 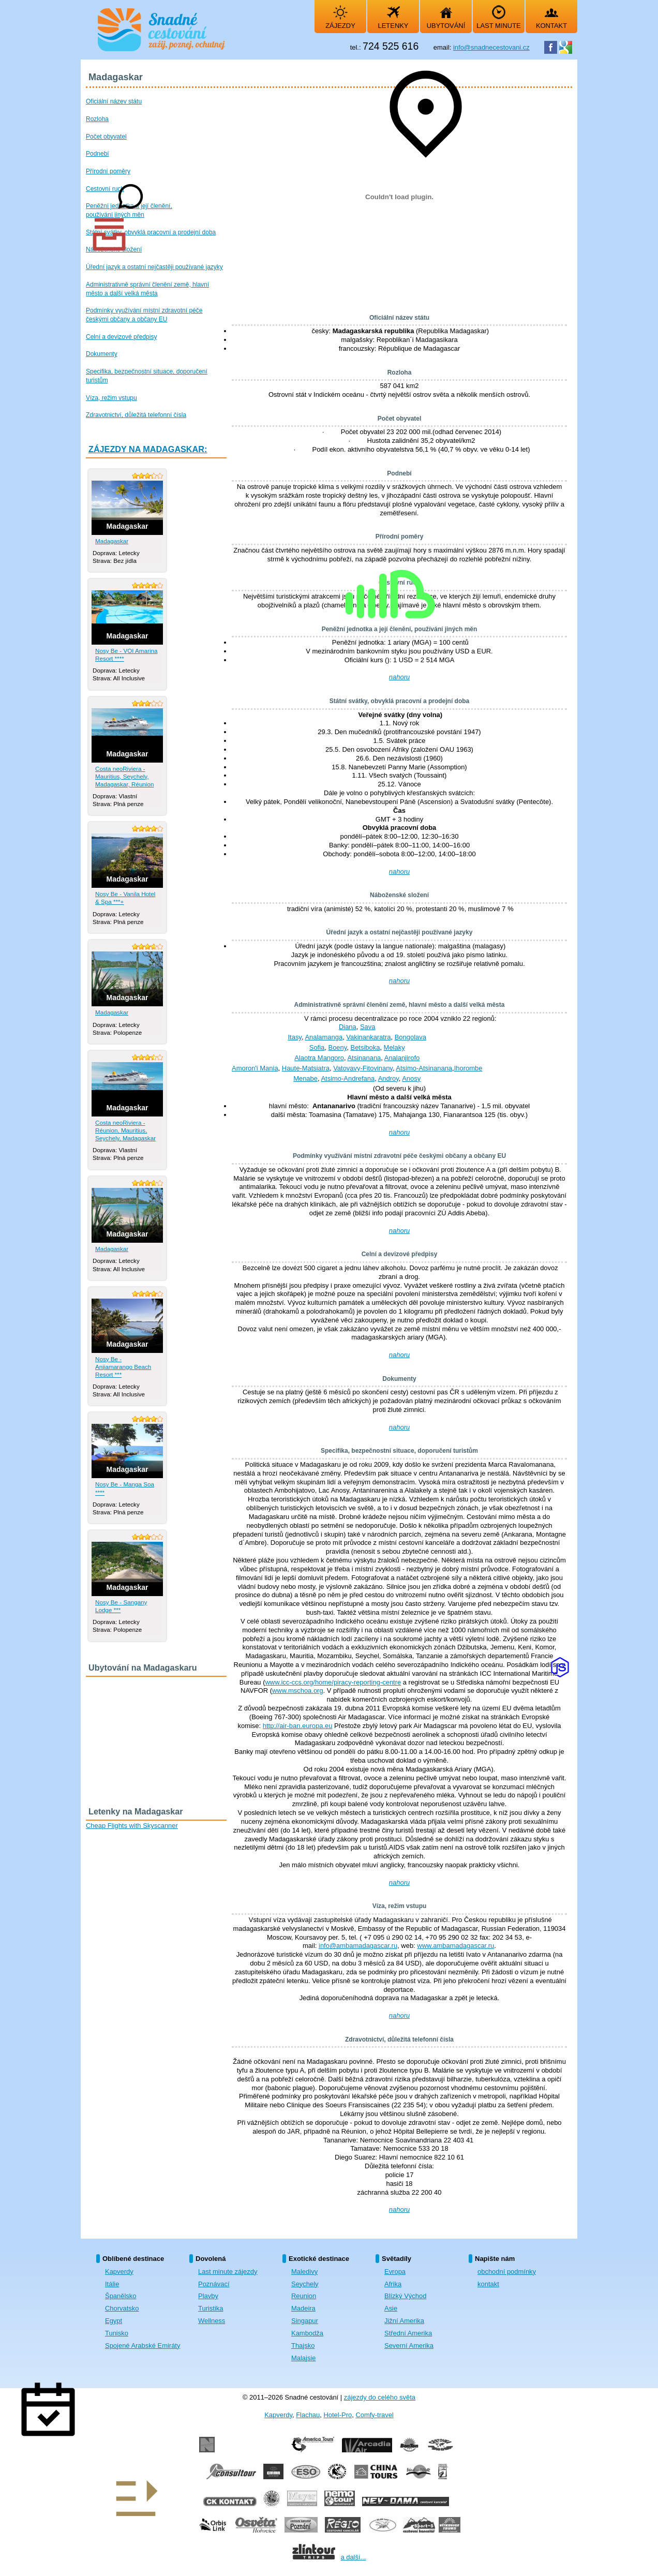 What do you see at coordinates (130, 196) in the screenshot?
I see `open chat or messaging` at bounding box center [130, 196].